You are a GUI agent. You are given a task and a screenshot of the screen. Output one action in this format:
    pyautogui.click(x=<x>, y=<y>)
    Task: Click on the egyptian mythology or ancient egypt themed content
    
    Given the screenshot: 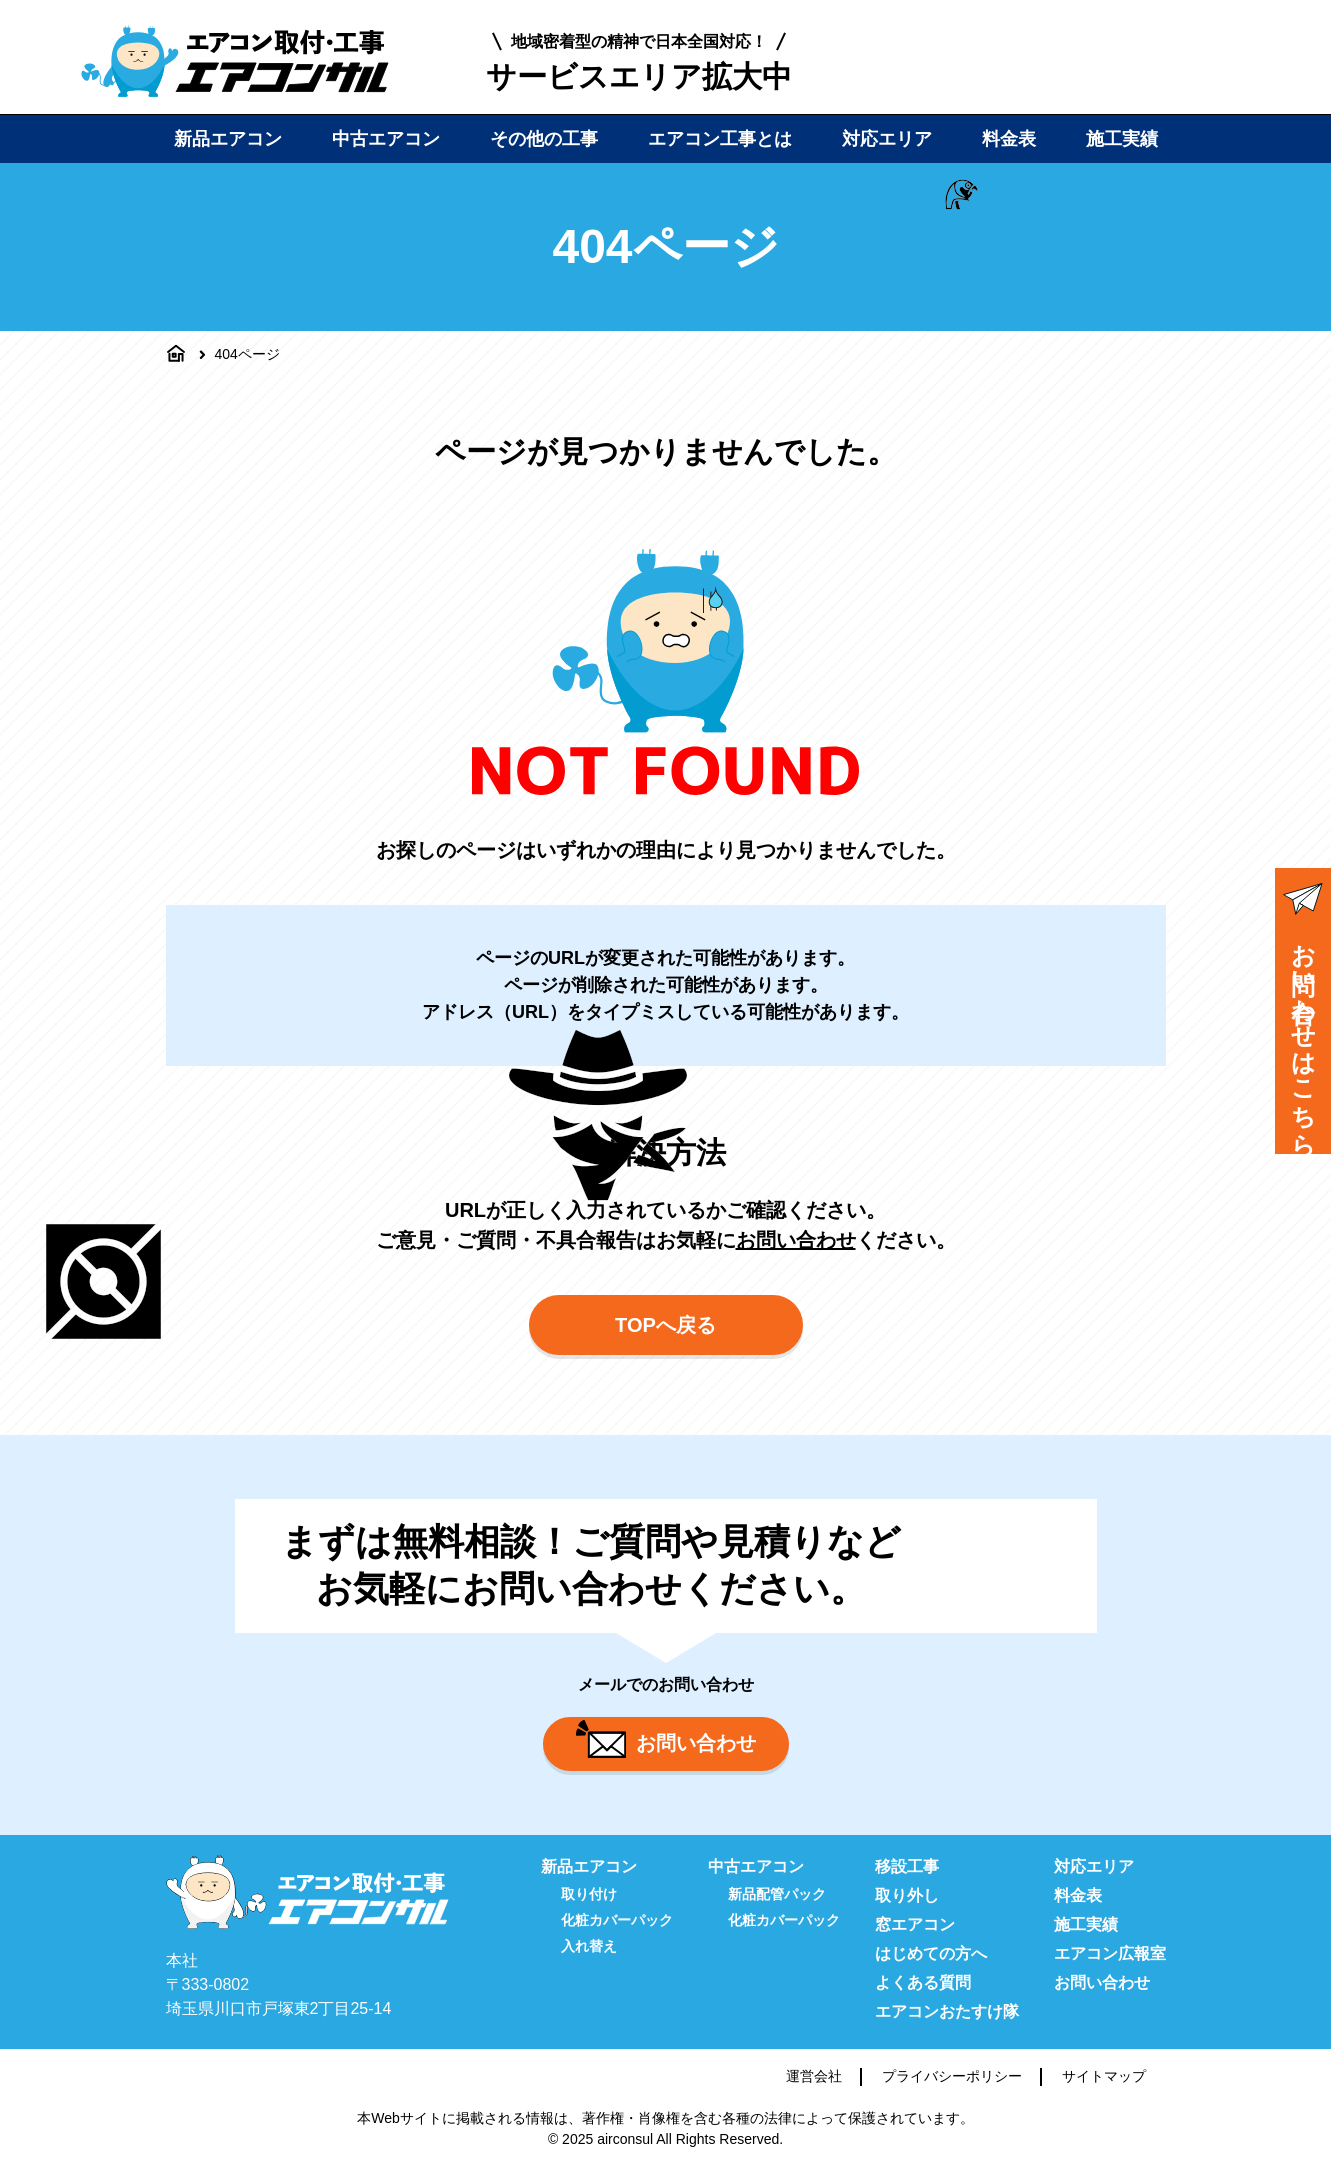 What is the action you would take?
    pyautogui.click(x=961, y=194)
    